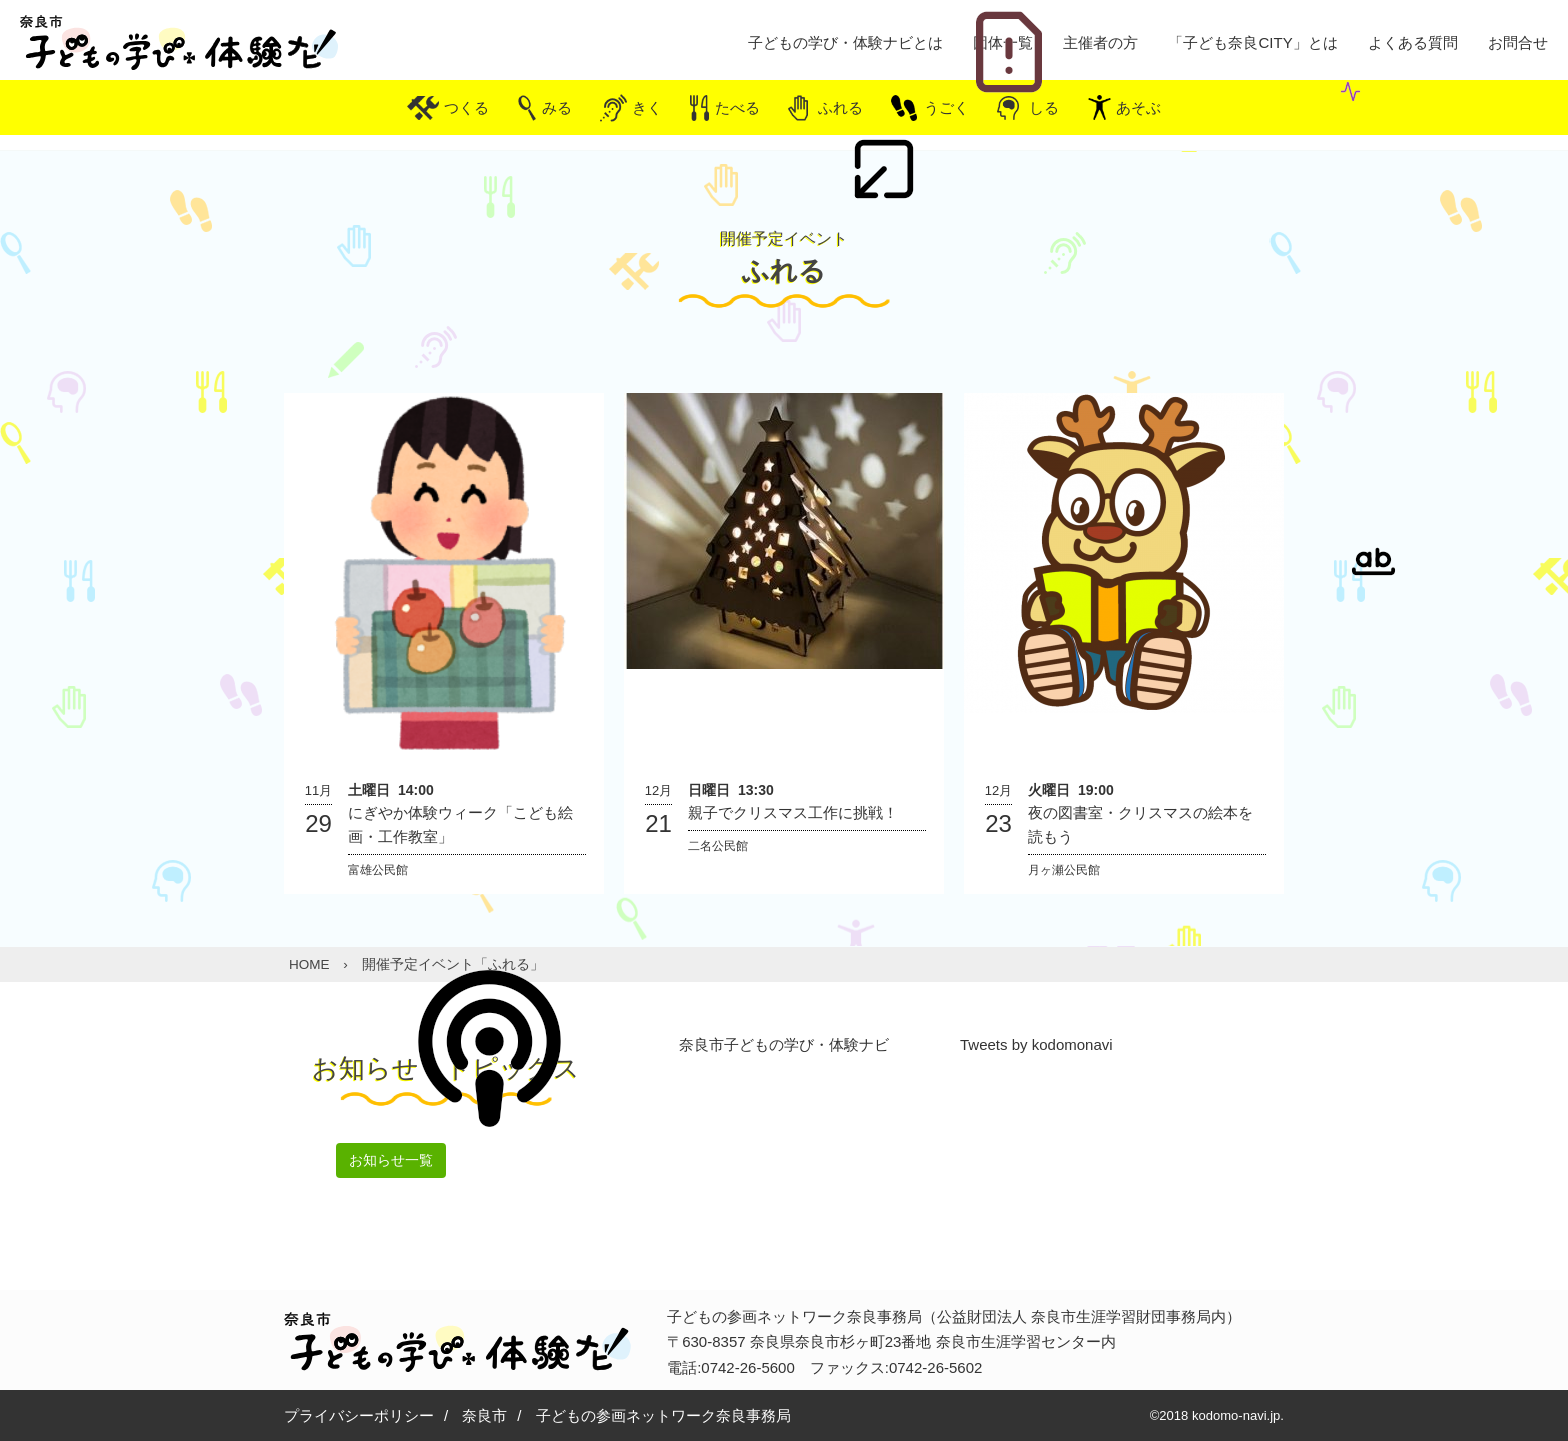 The height and width of the screenshot is (1441, 1568). Describe the element at coordinates (884, 169) in the screenshot. I see `move content outside the current container` at that location.